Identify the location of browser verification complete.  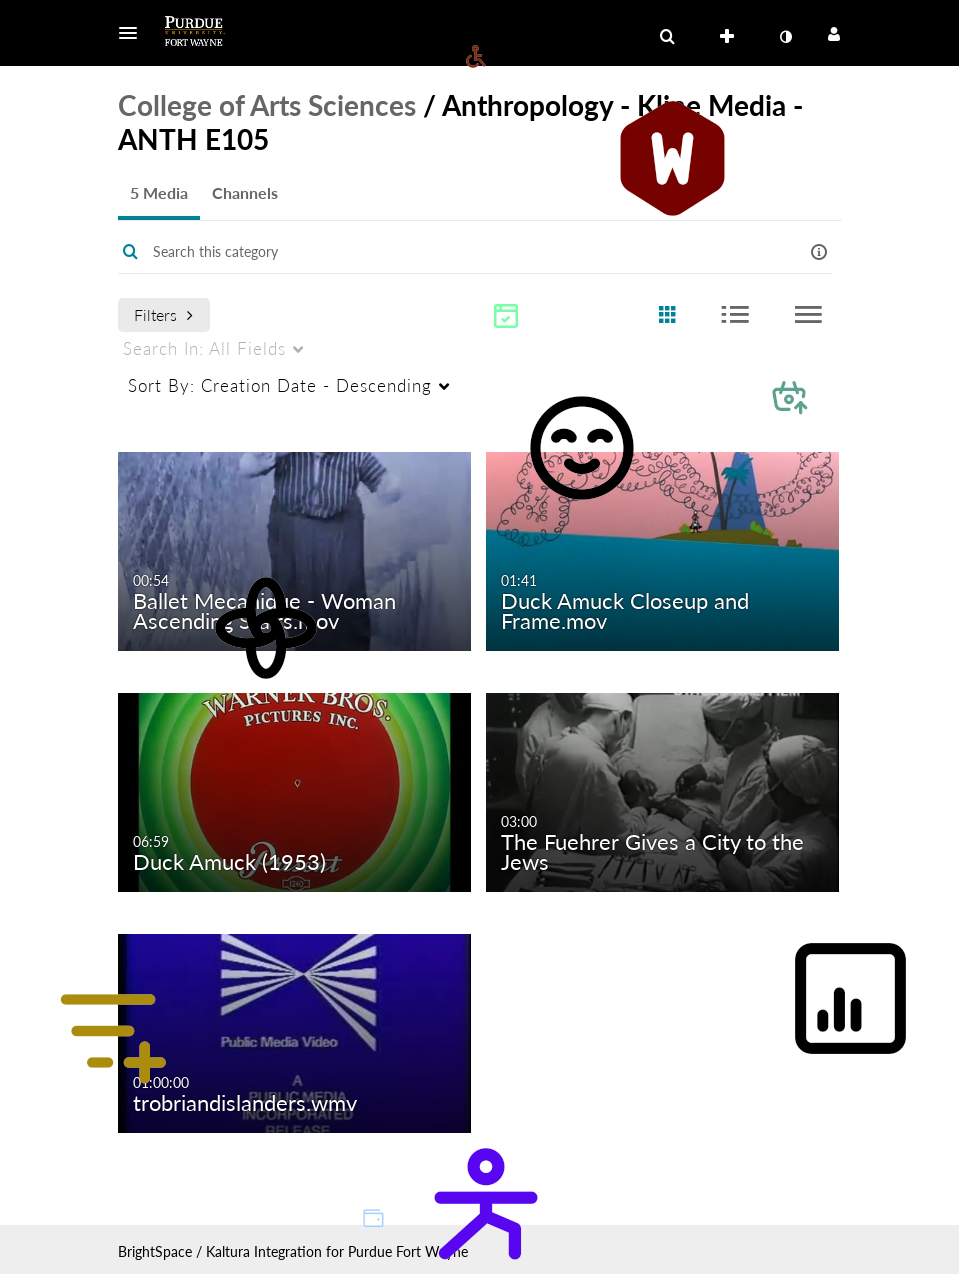
(506, 316).